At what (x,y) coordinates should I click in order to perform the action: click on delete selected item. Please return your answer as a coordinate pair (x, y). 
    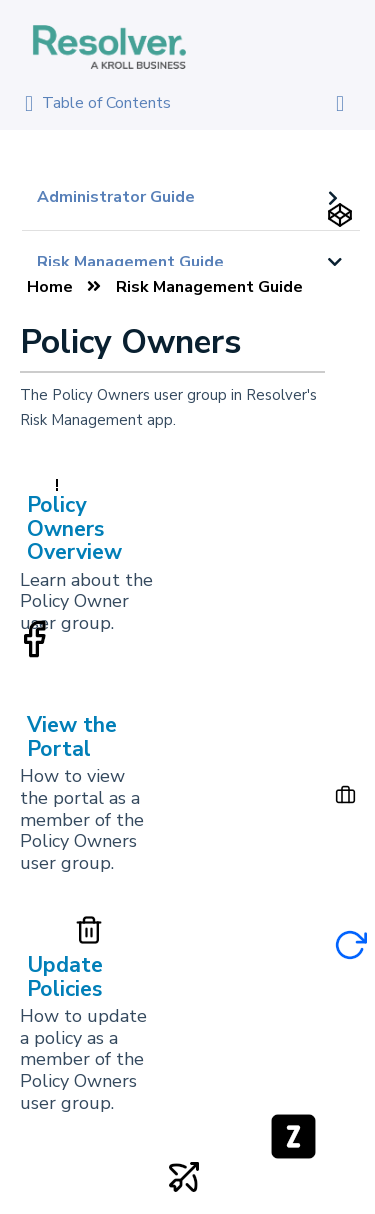
    Looking at the image, I should click on (89, 930).